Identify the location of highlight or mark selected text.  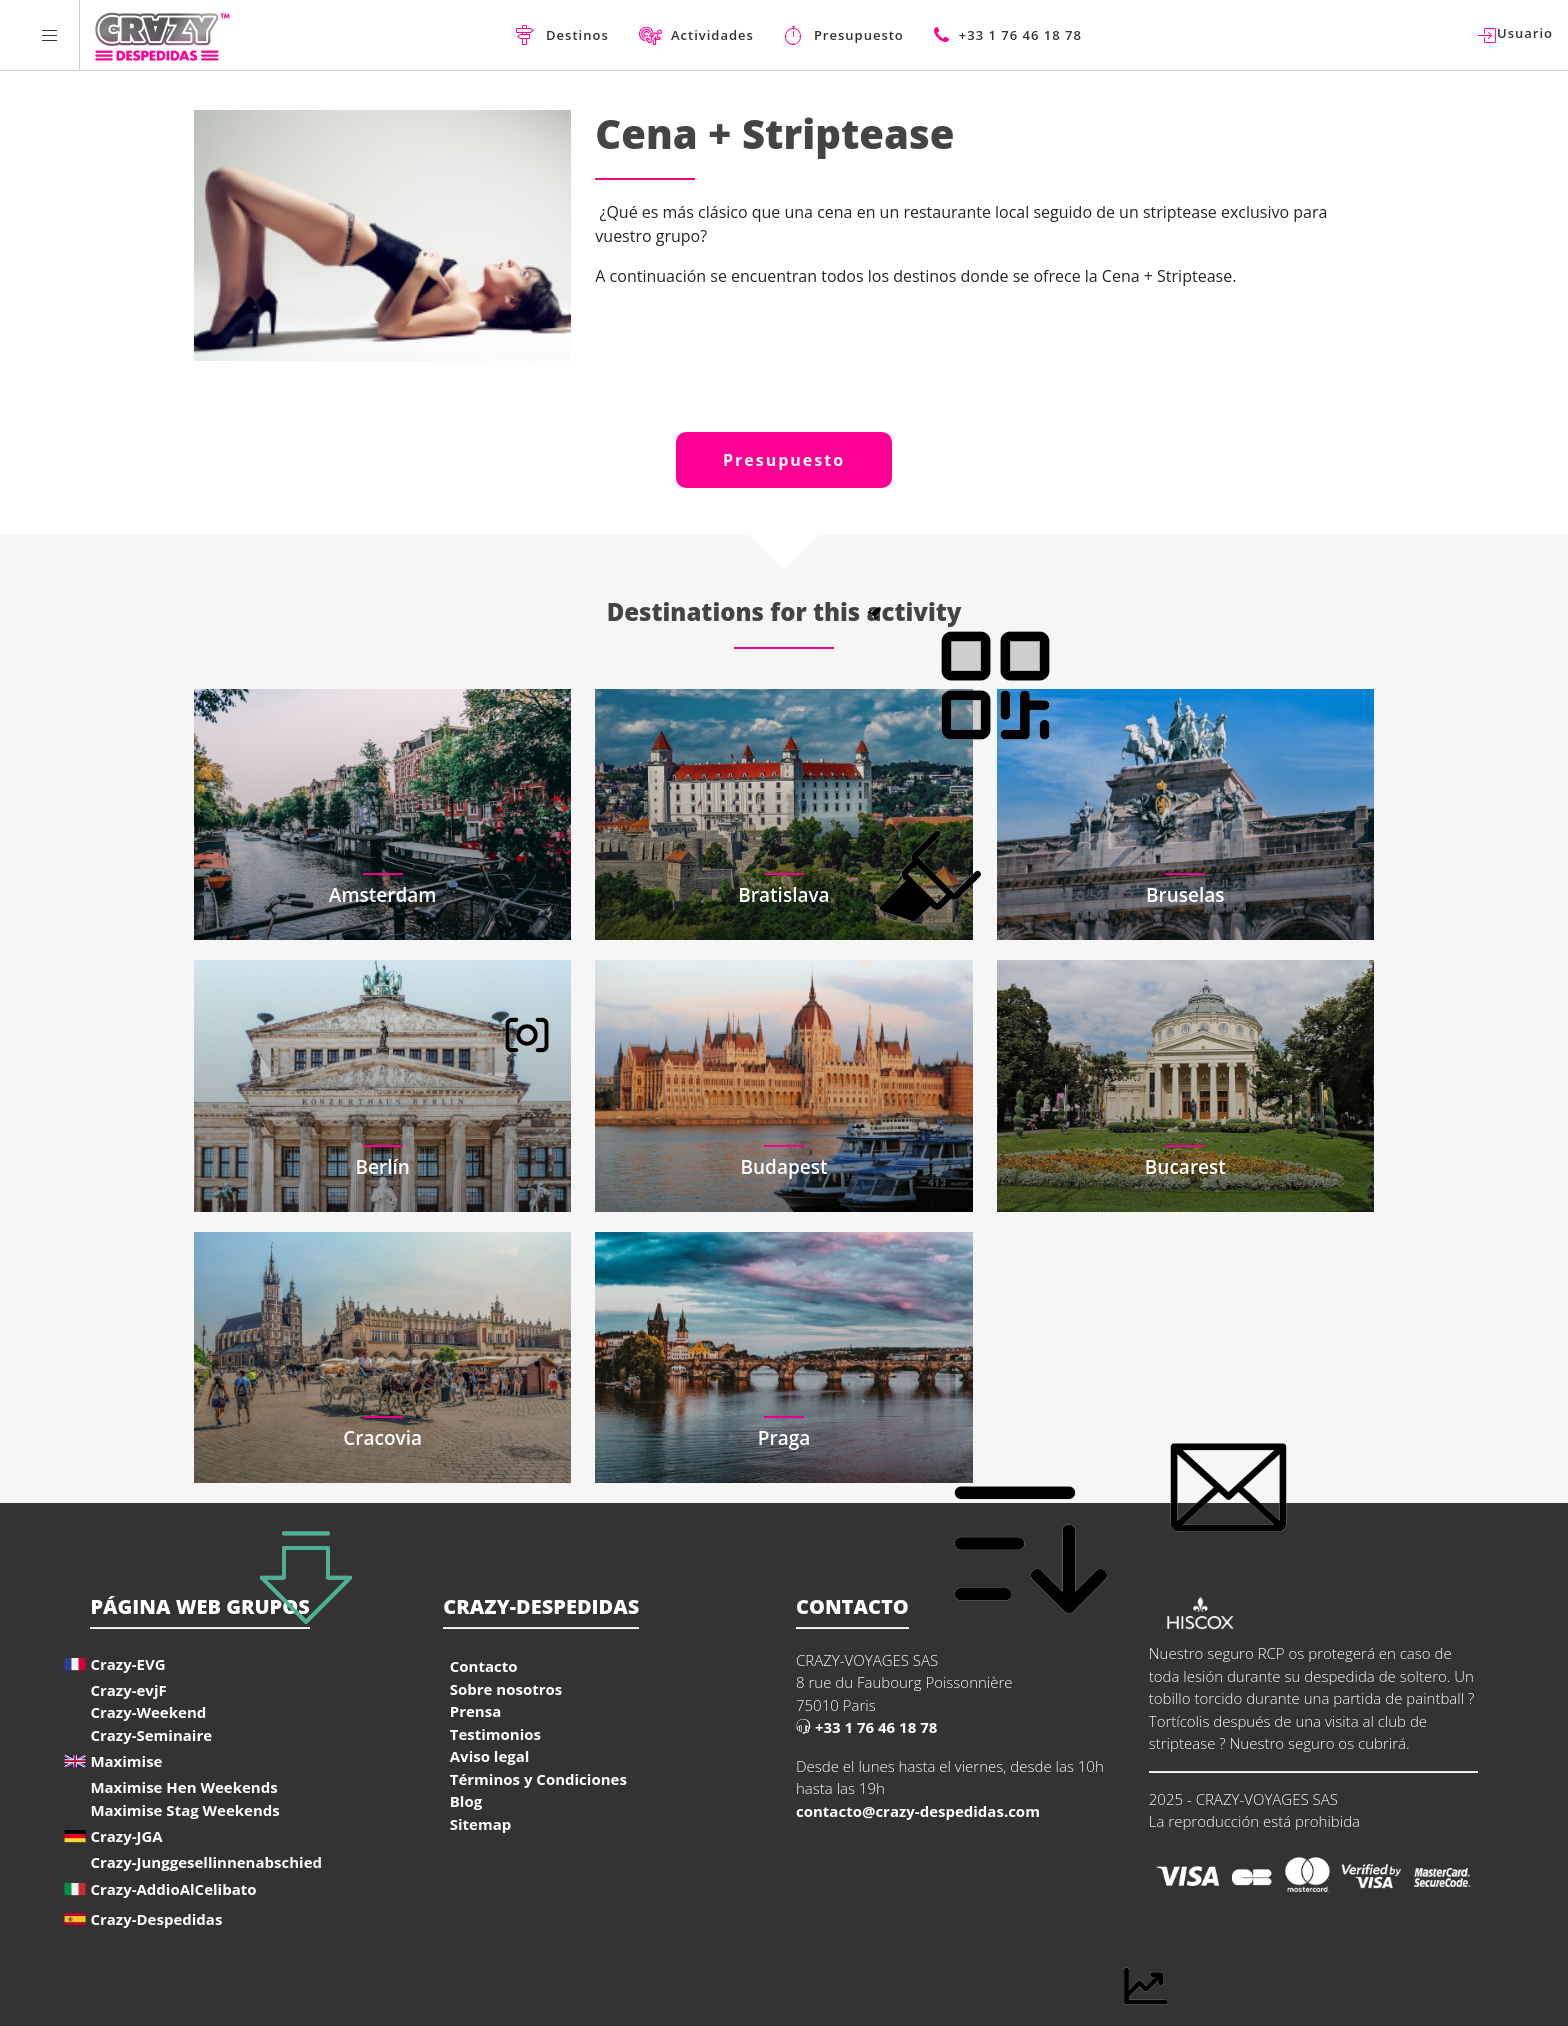
(927, 881).